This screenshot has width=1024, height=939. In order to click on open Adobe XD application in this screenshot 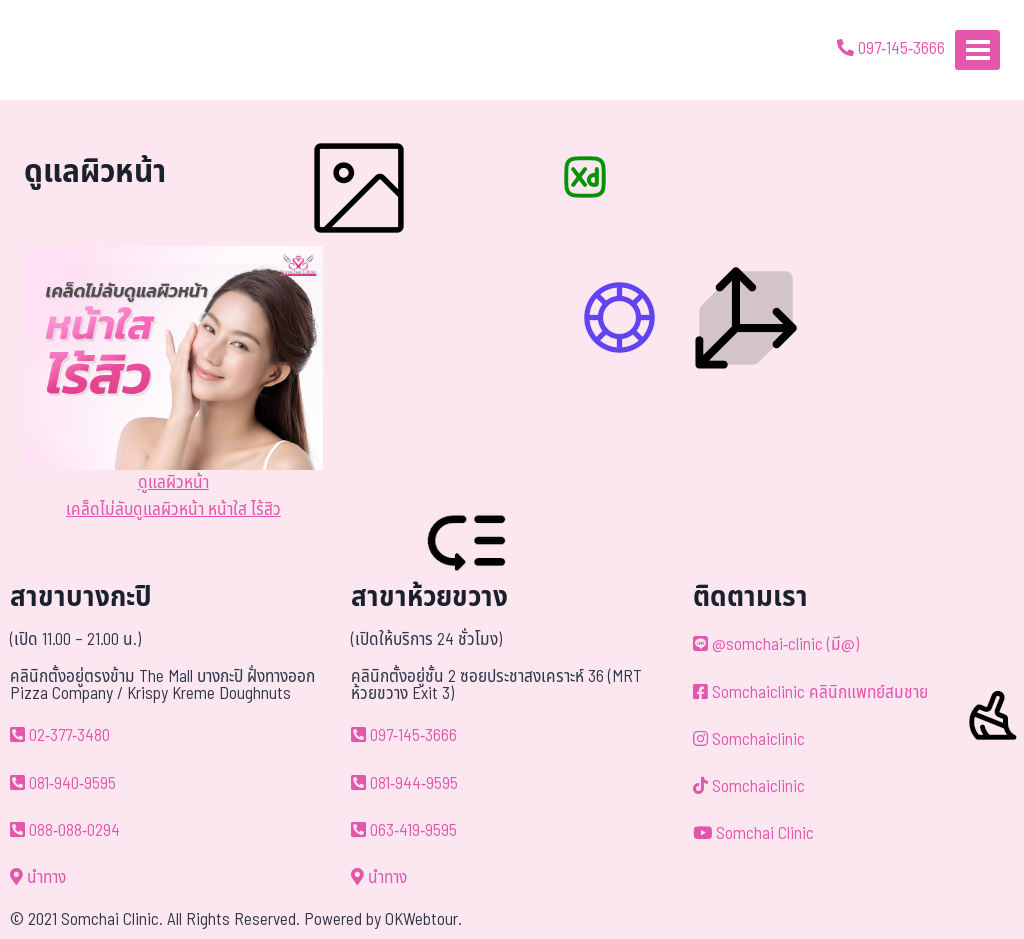, I will do `click(585, 177)`.